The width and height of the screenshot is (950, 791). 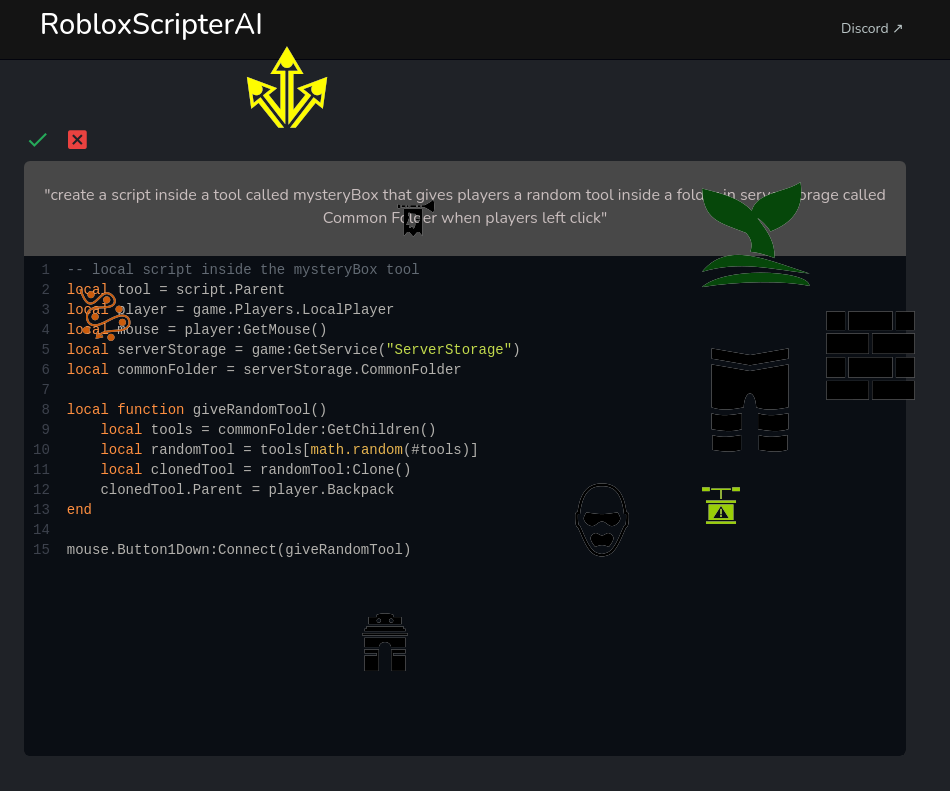 What do you see at coordinates (602, 520) in the screenshot?
I see `indicates a villain or antagonist character` at bounding box center [602, 520].